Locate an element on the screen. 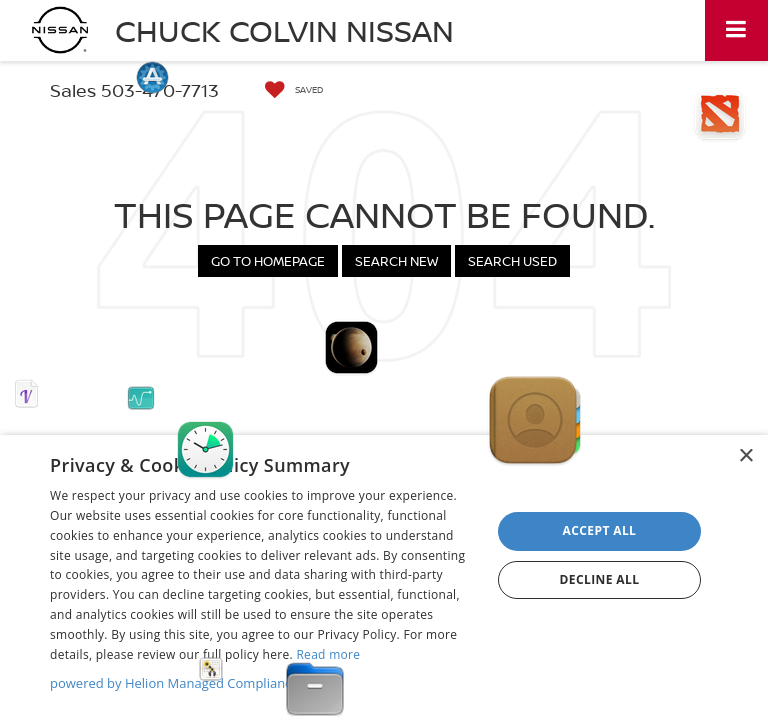  open the files application is located at coordinates (315, 689).